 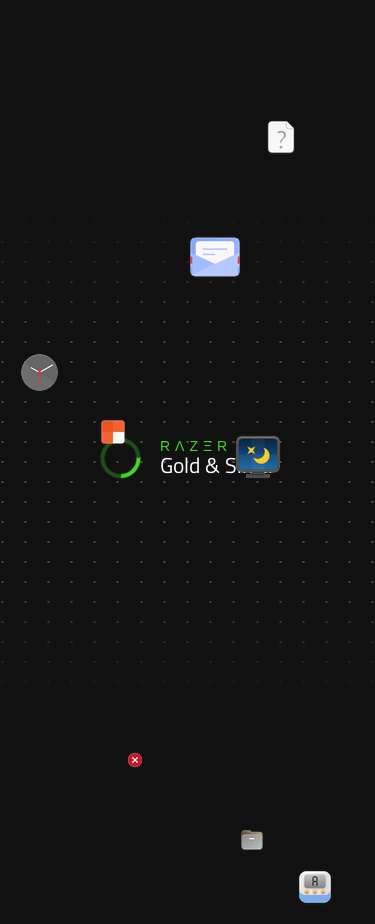 I want to click on access screensaver settings, so click(x=258, y=457).